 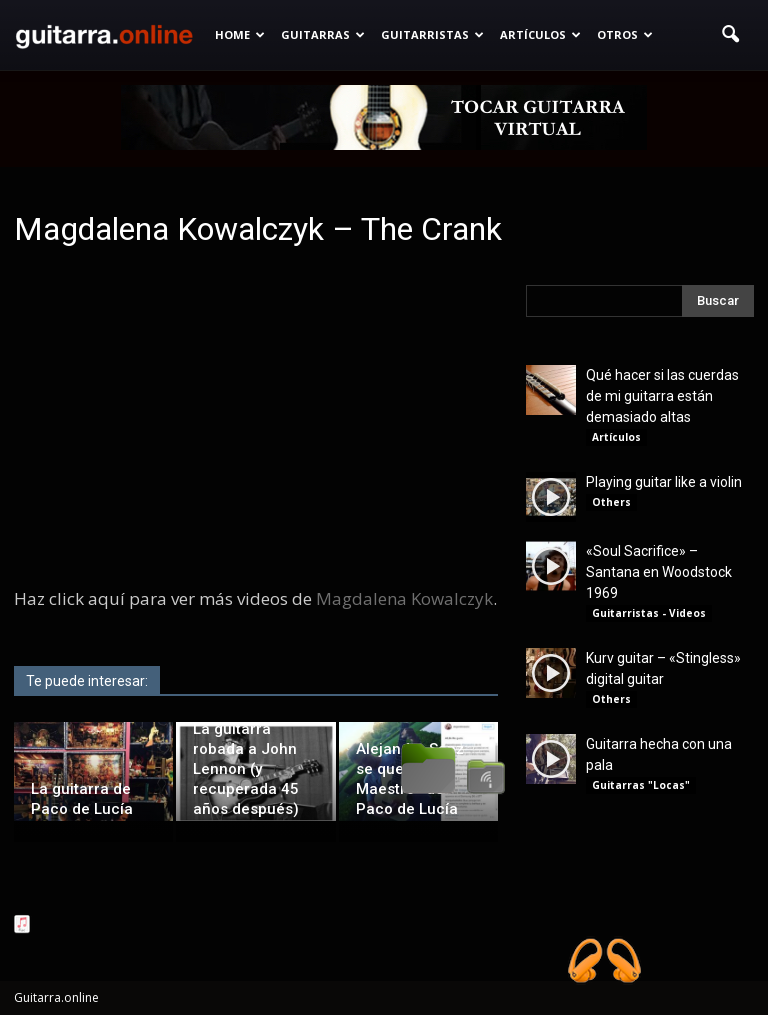 What do you see at coordinates (428, 768) in the screenshot?
I see `view contents of an open folder` at bounding box center [428, 768].